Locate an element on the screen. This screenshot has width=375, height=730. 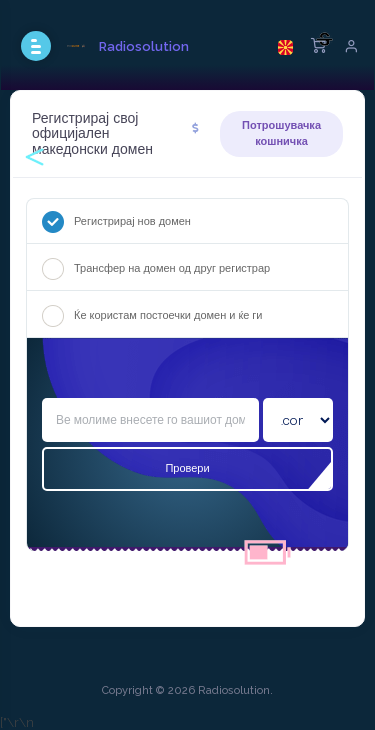
indicates battery is at 50% charge is located at coordinates (267, 552).